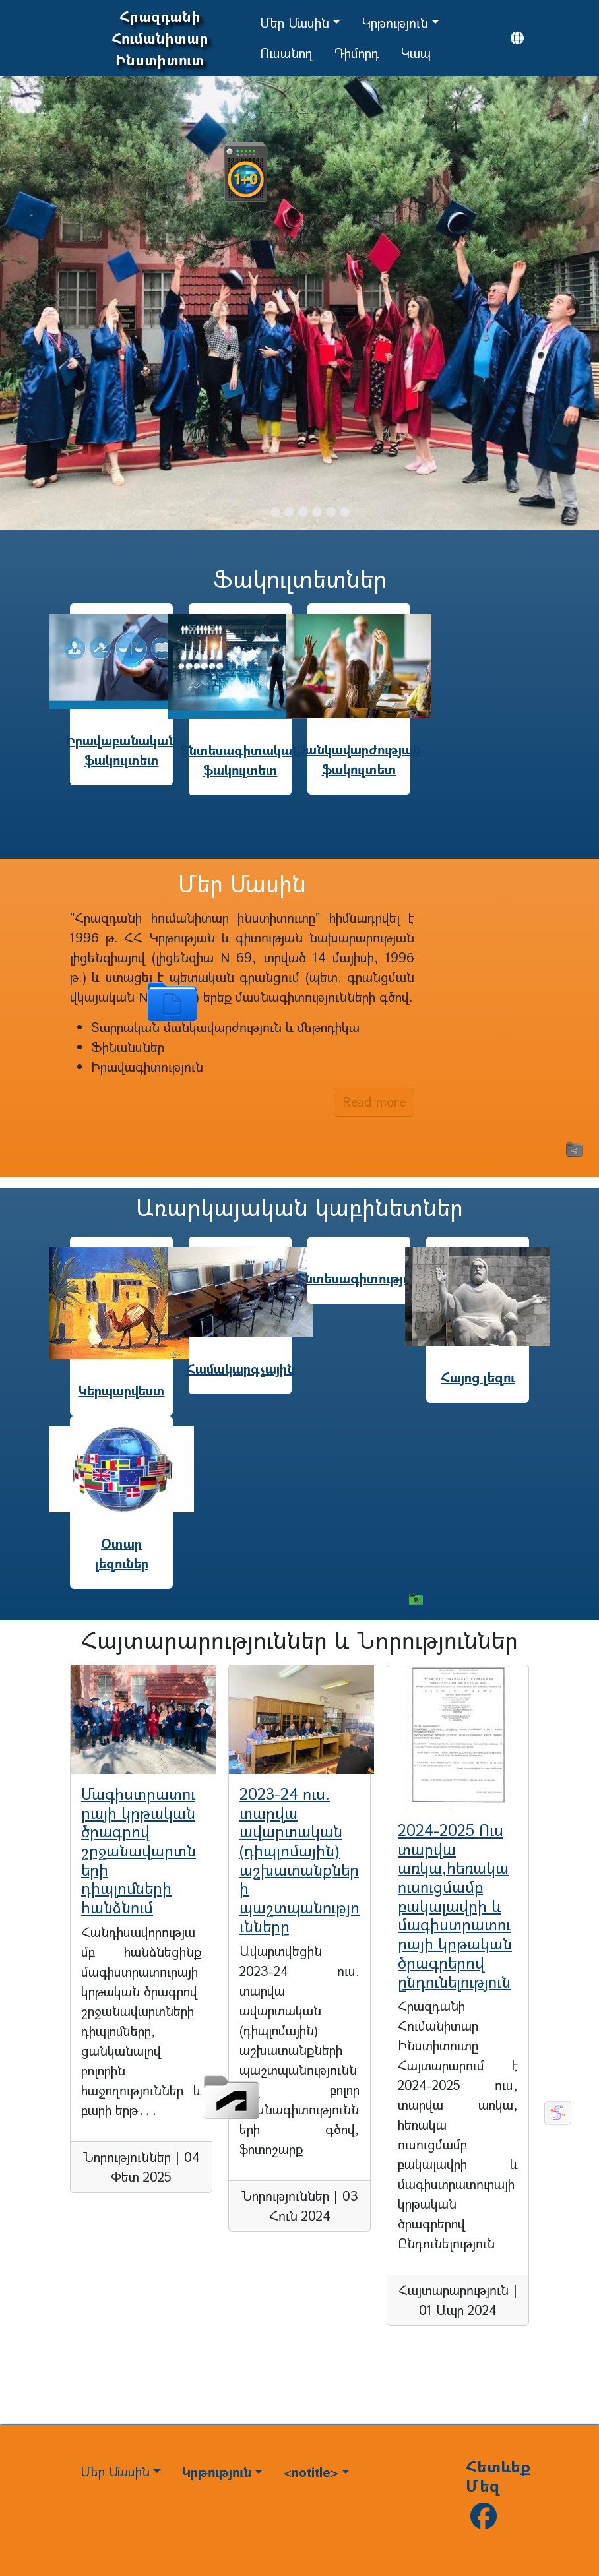 The width and height of the screenshot is (599, 2576). Describe the element at coordinates (231, 2099) in the screenshot. I see `open autodesk project files folder` at that location.